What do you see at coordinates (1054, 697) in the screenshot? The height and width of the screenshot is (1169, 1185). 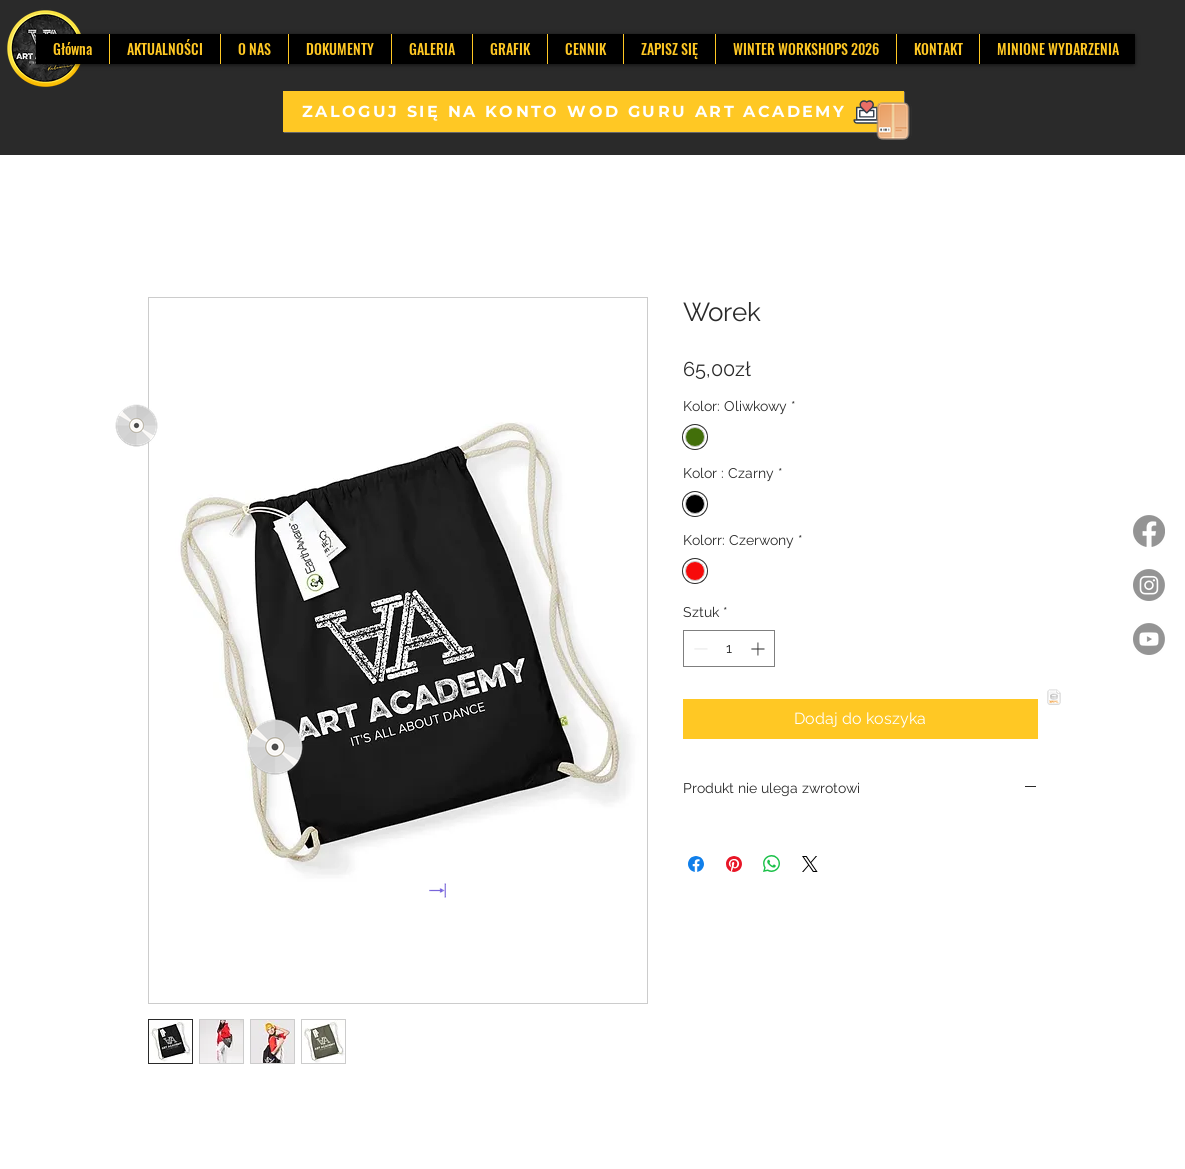 I see `a yaml configuration file` at bounding box center [1054, 697].